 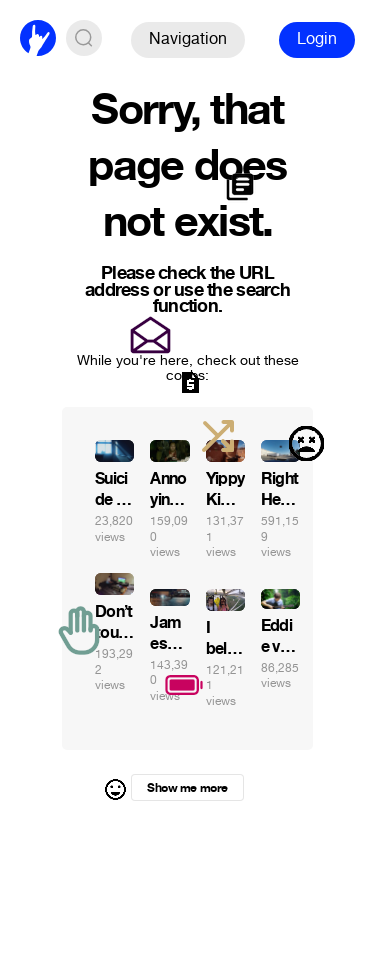 What do you see at coordinates (190, 382) in the screenshot?
I see `request a price quote or estimate` at bounding box center [190, 382].